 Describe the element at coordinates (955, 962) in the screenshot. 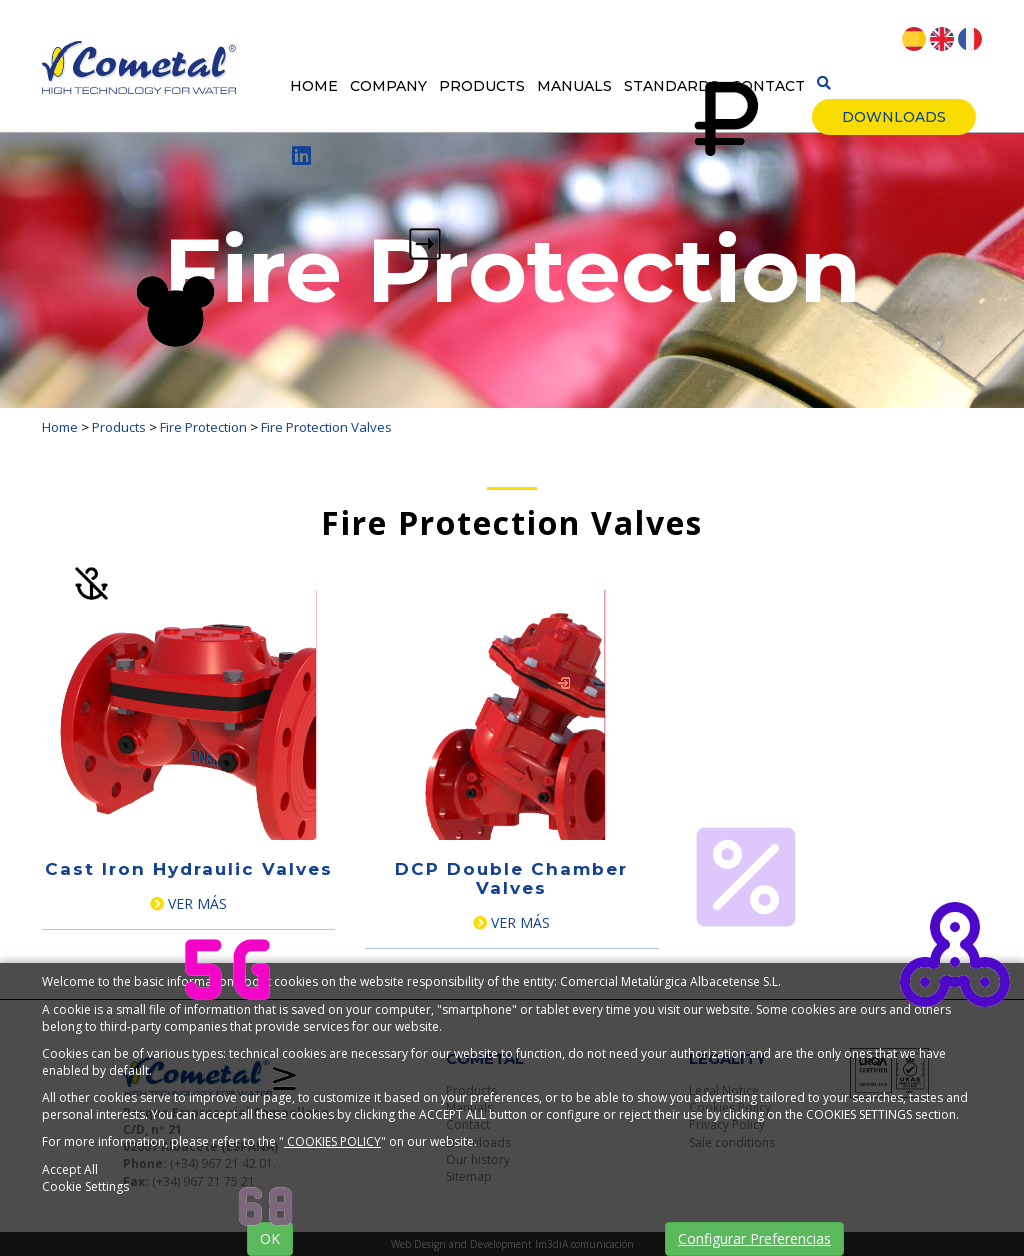

I see `indicates loading or processing in progress` at that location.